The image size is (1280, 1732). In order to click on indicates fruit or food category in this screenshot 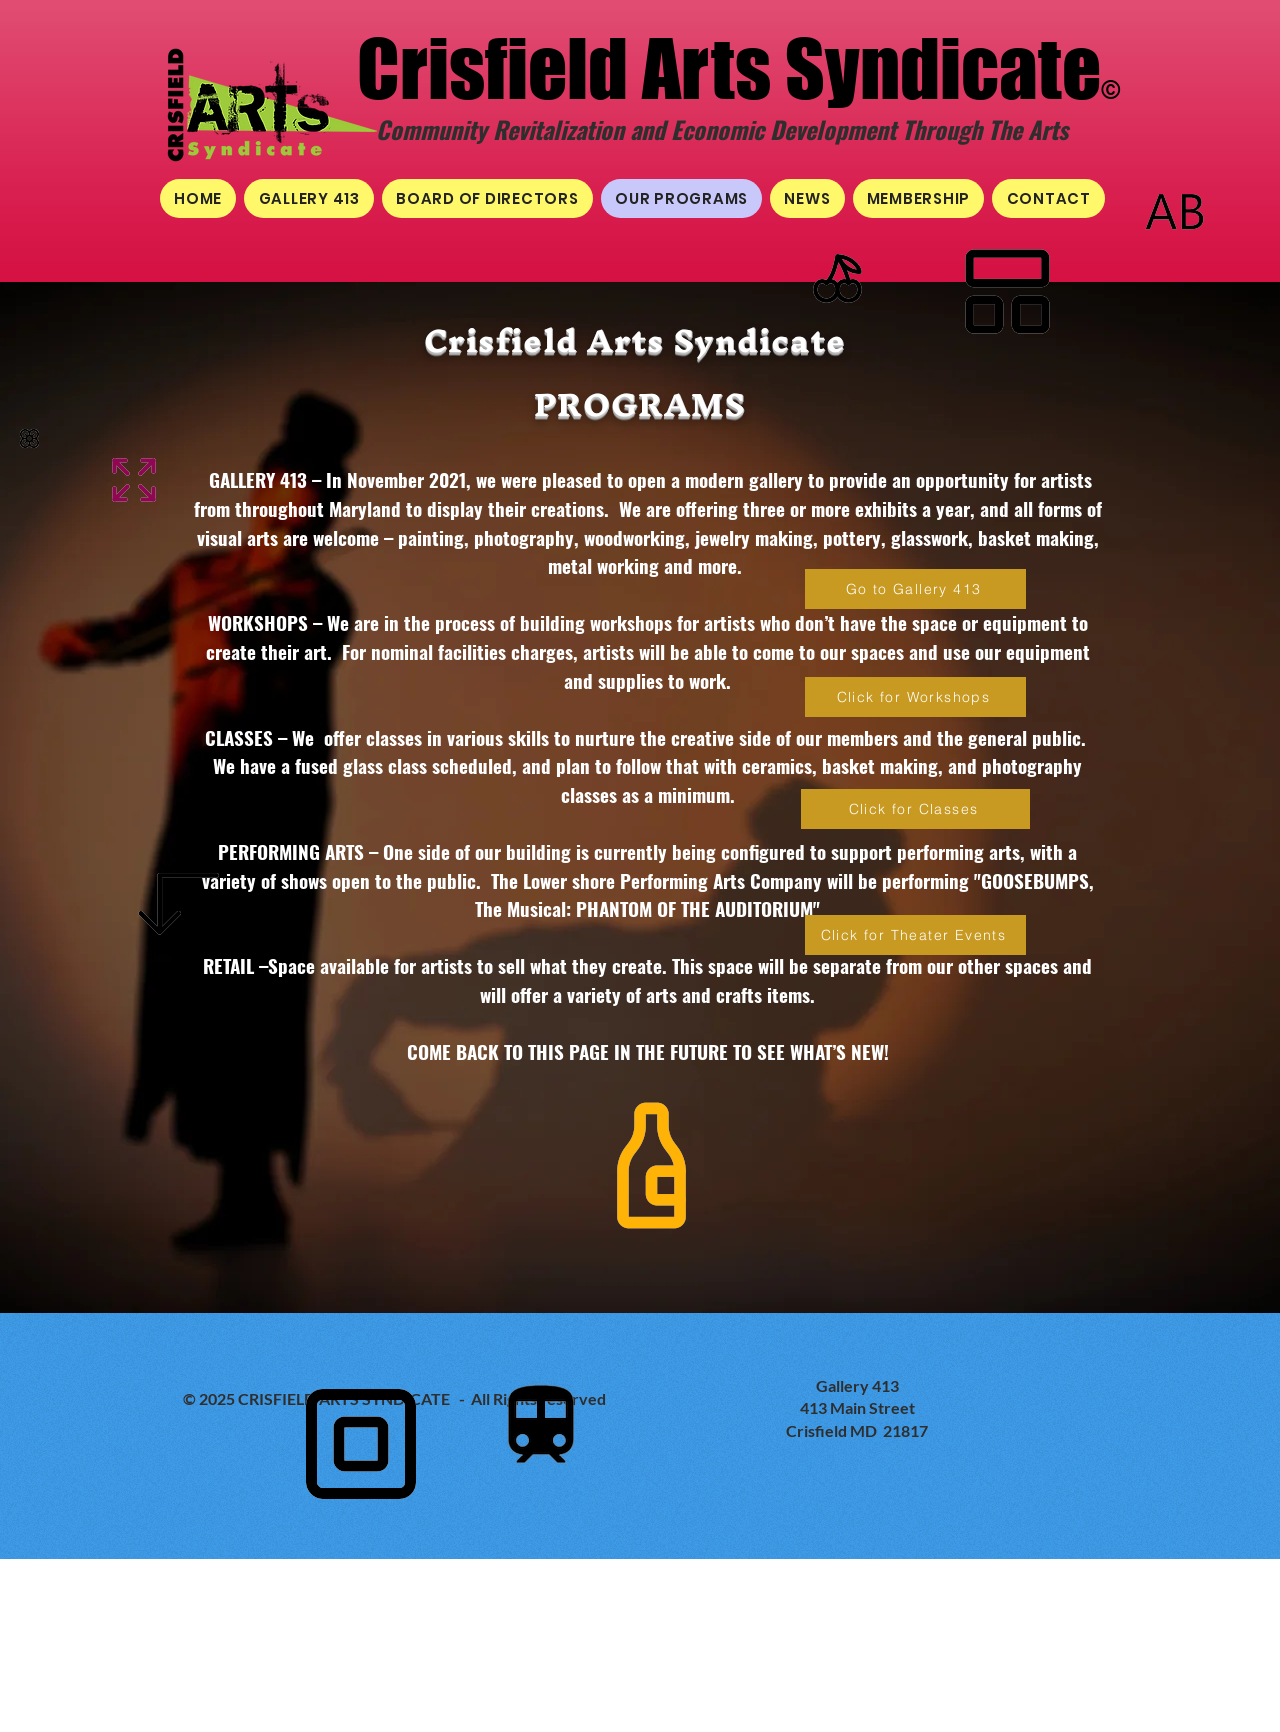, I will do `click(837, 278)`.